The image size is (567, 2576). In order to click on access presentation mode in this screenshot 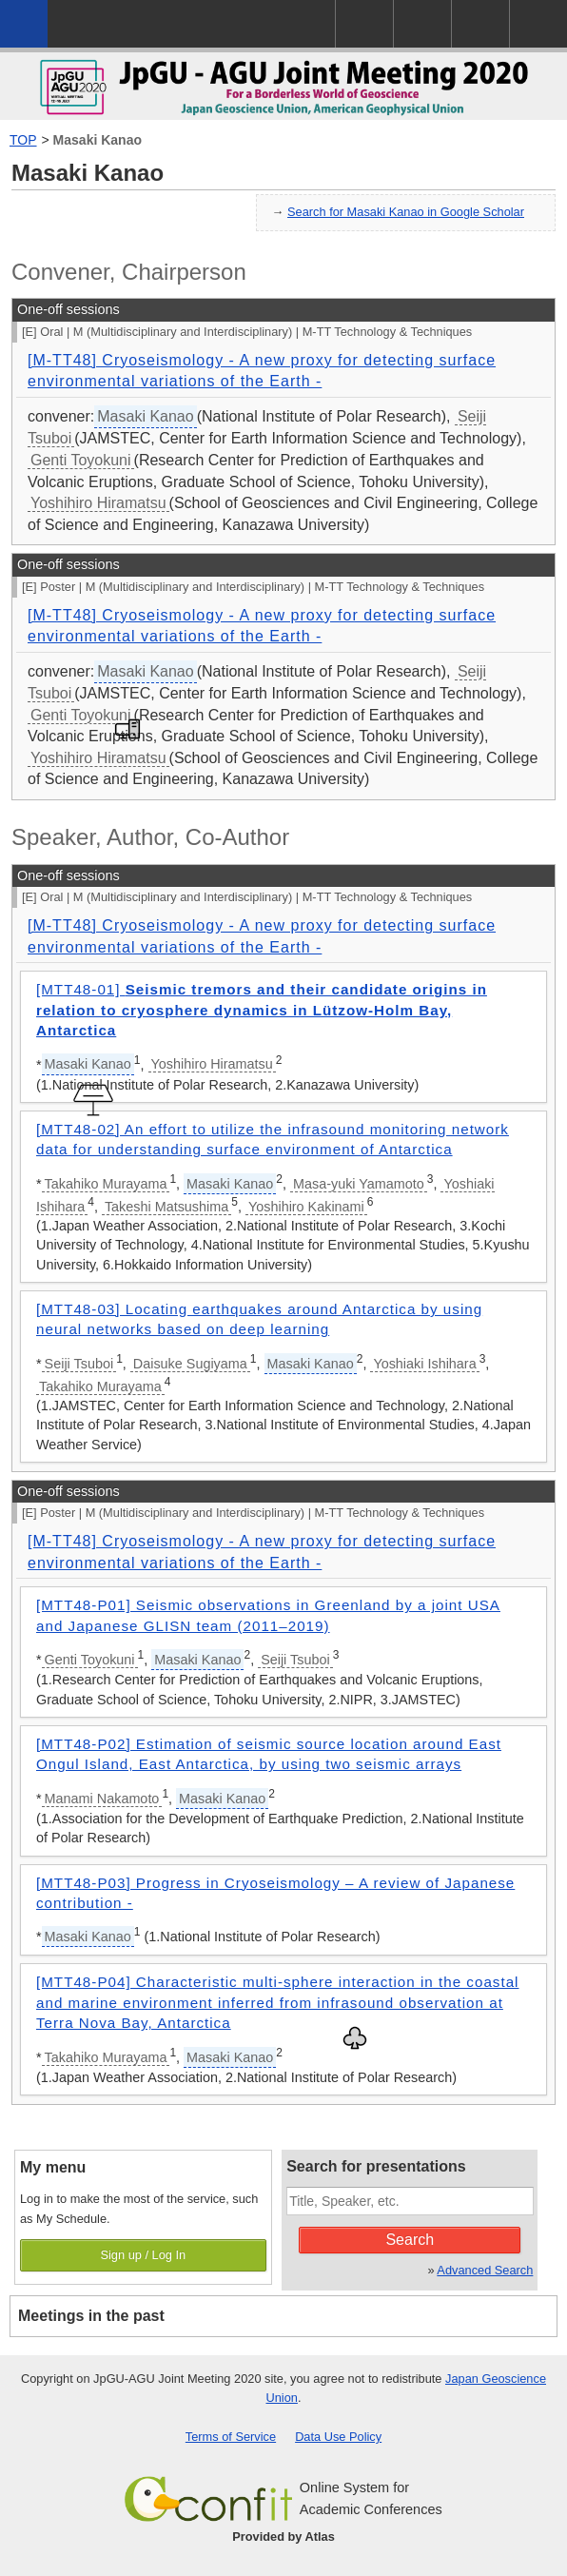, I will do `click(93, 1100)`.